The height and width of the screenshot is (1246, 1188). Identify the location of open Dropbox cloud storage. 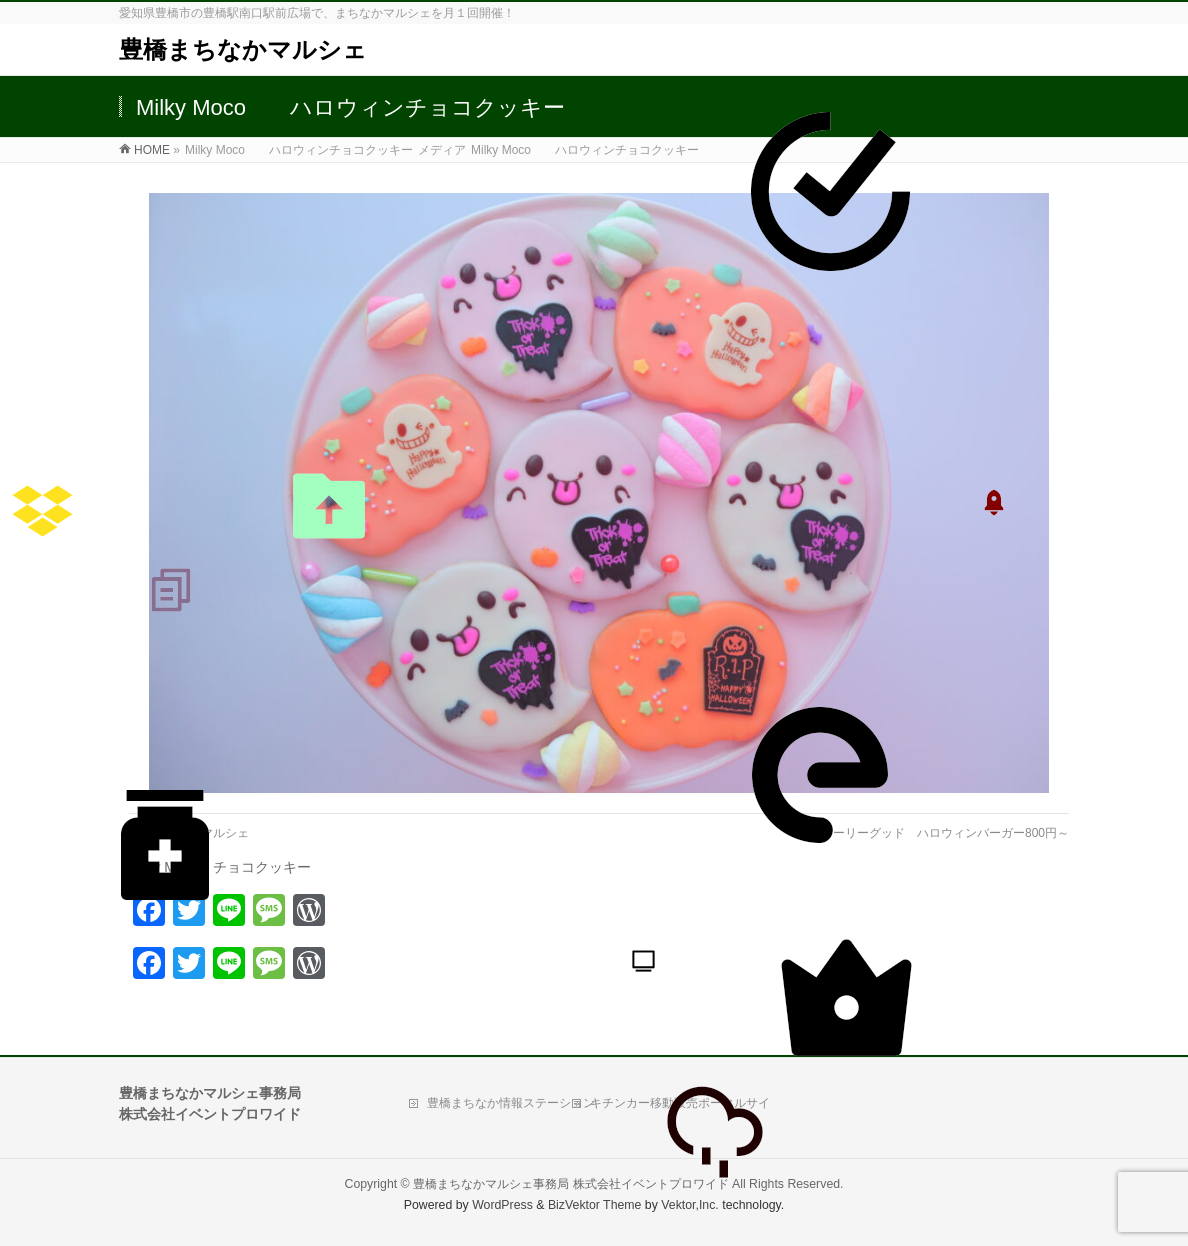
(42, 508).